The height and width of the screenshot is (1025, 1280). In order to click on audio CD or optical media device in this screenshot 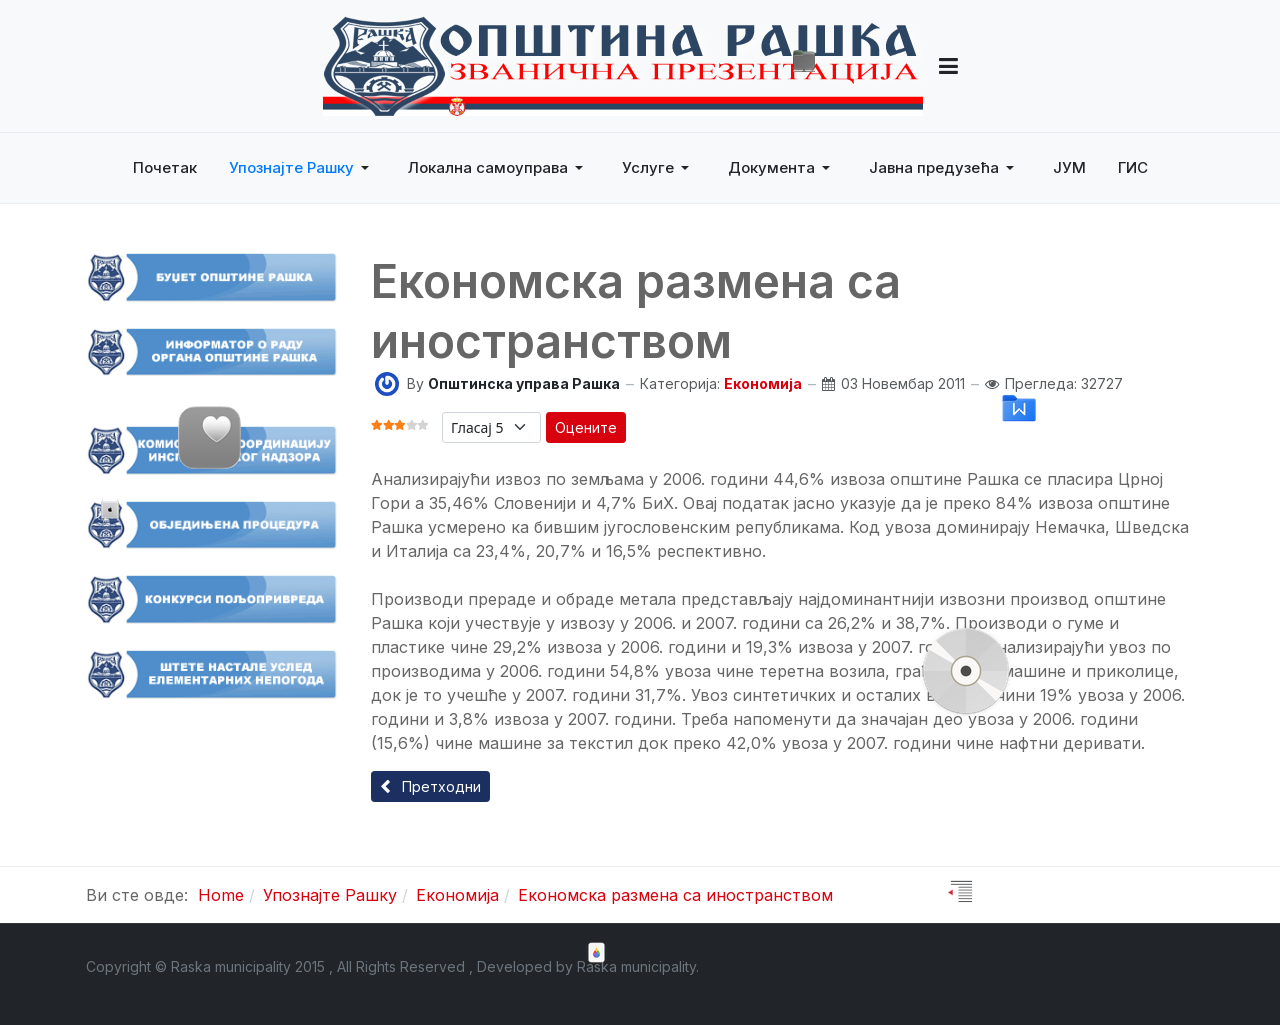, I will do `click(966, 671)`.